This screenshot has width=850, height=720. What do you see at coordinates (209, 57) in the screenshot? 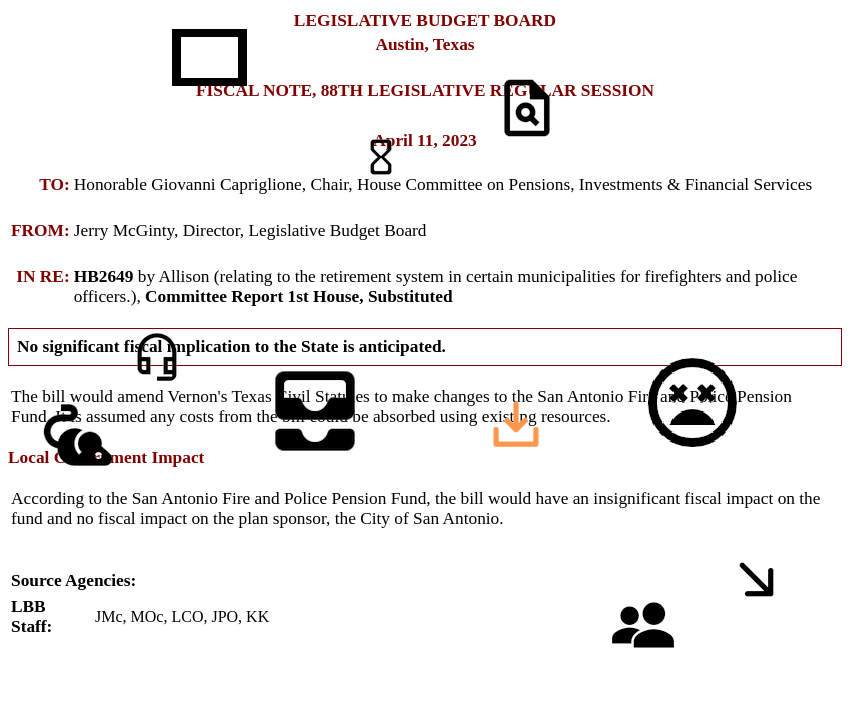
I see `crop image to 5:4 aspect ratio` at bounding box center [209, 57].